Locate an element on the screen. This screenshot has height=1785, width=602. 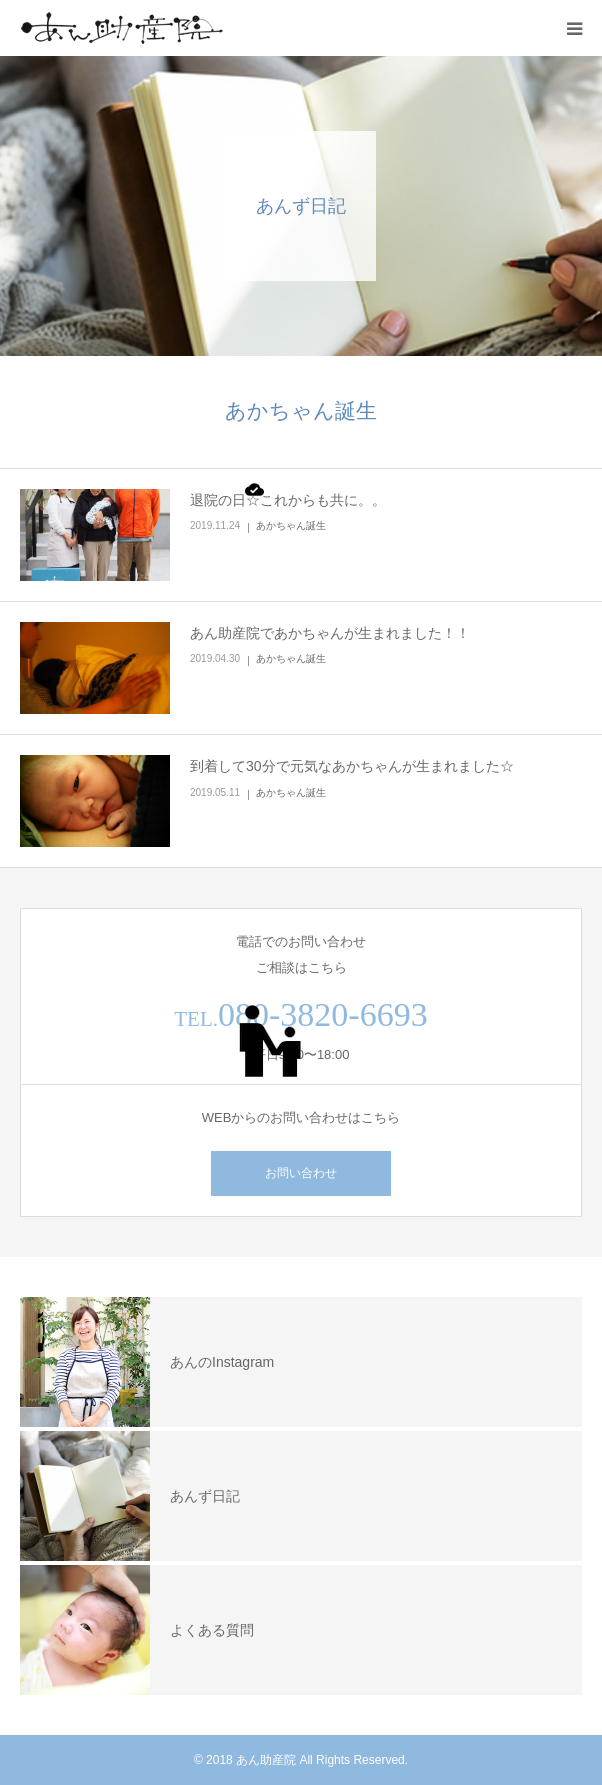
file successfully uploaded to cloud is located at coordinates (254, 489).